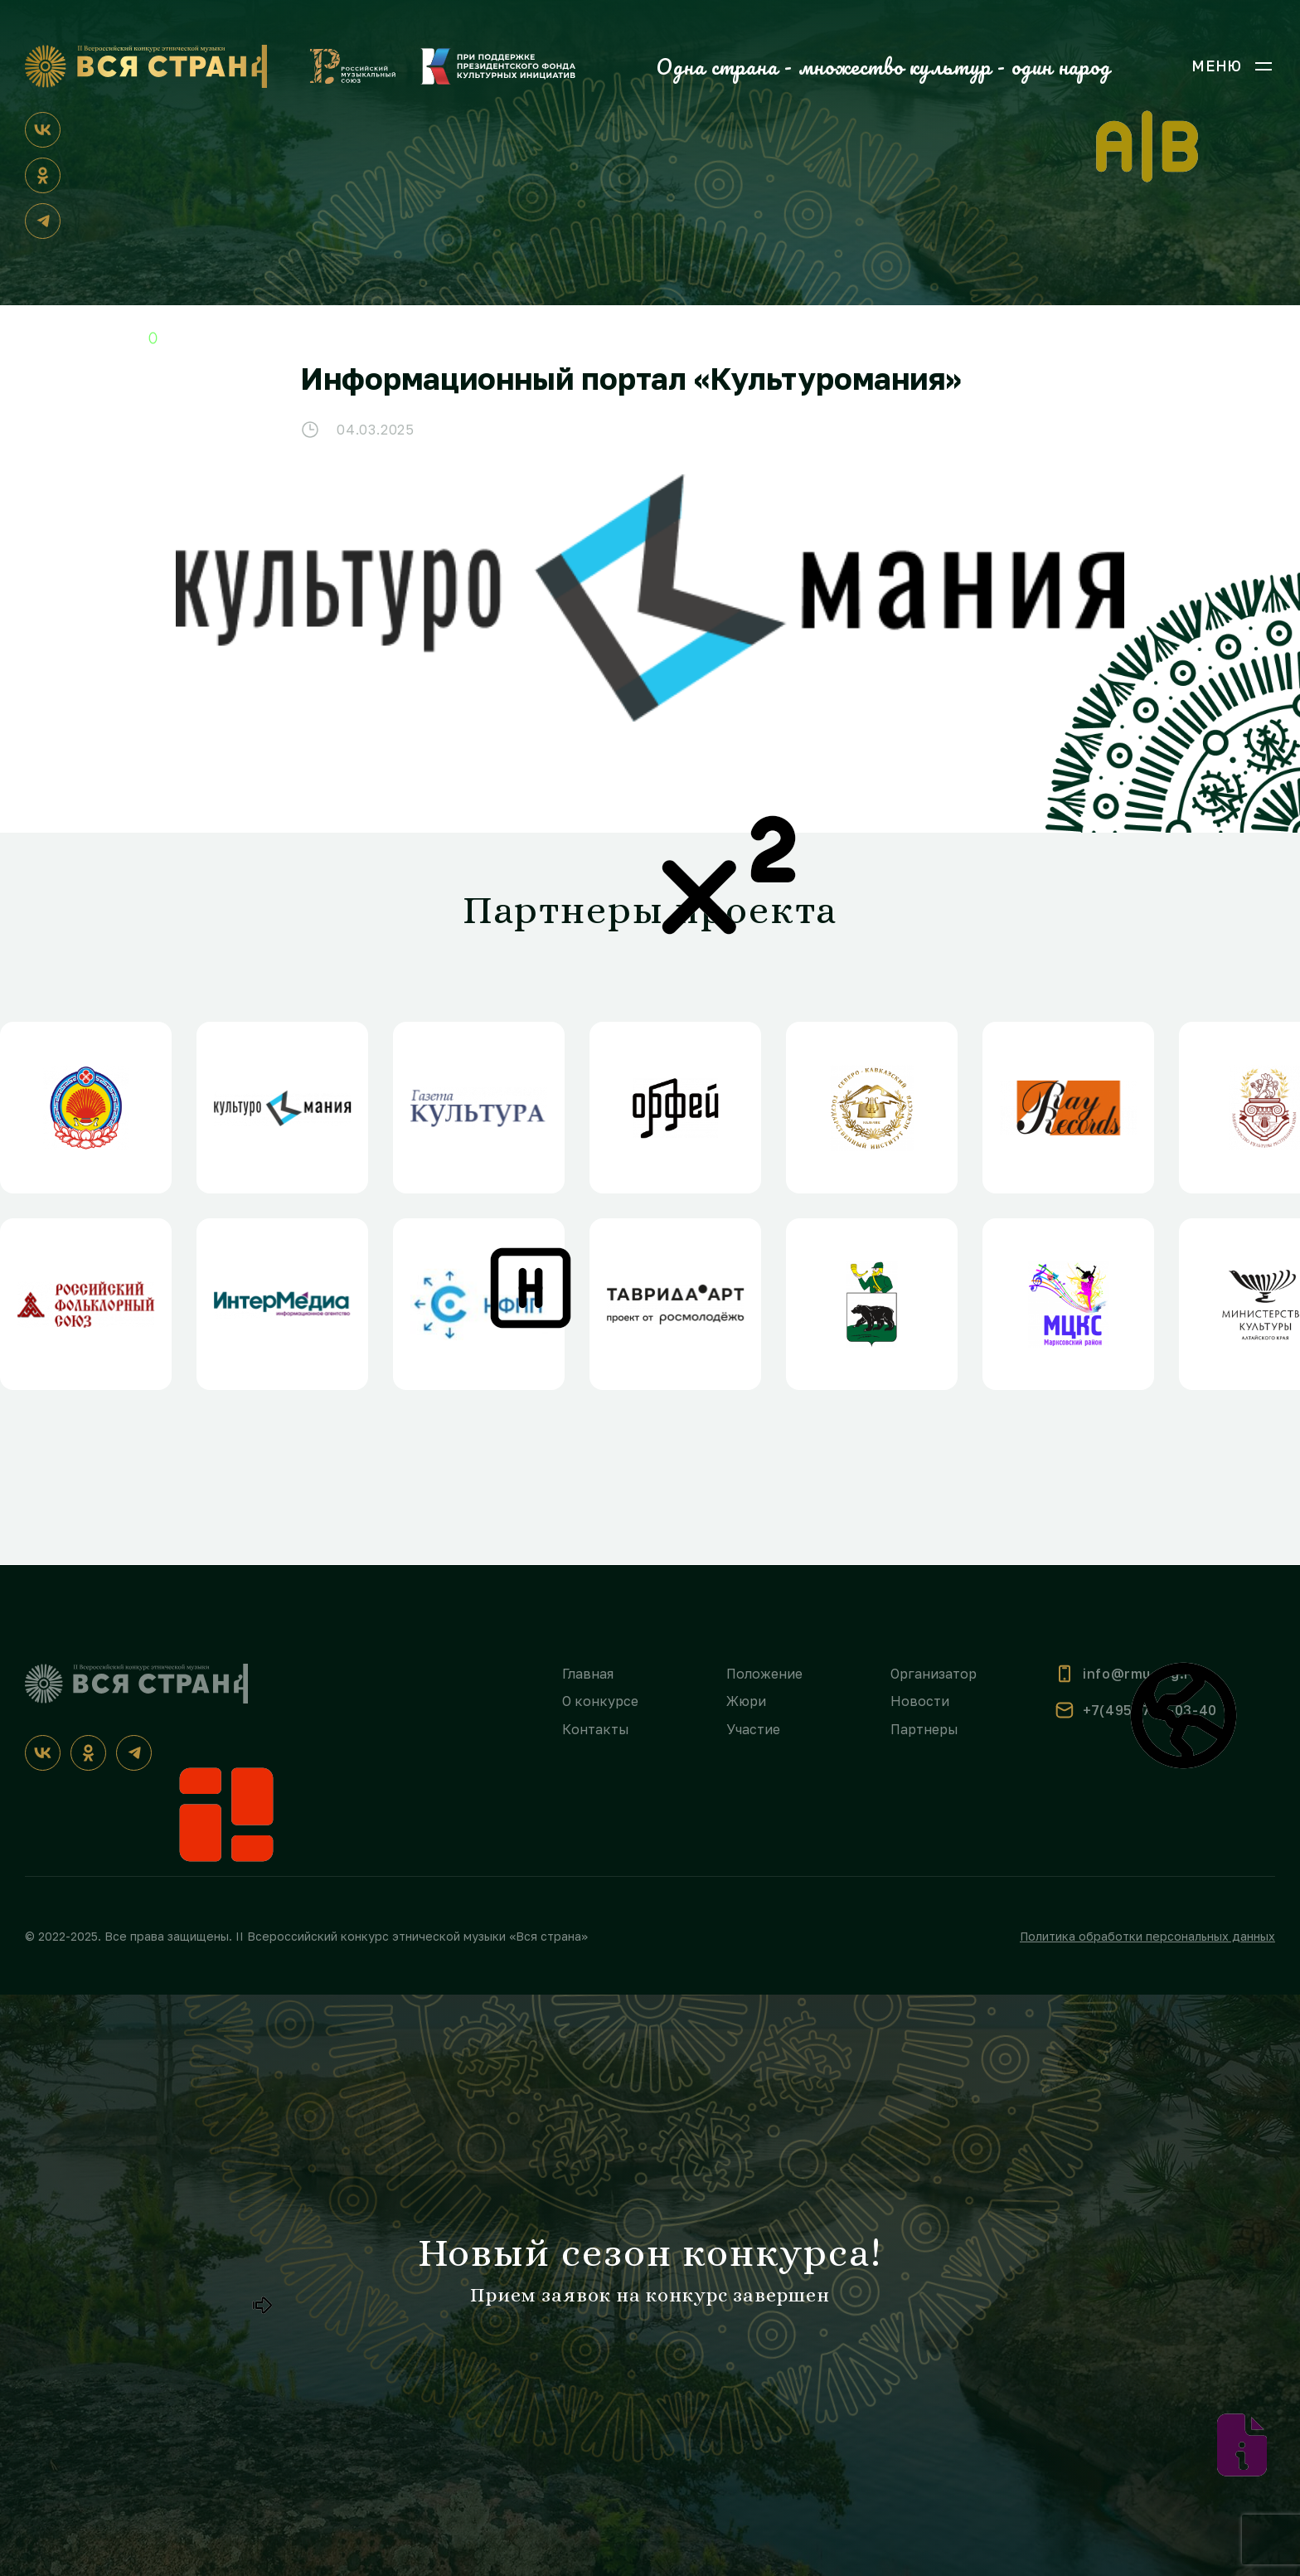 This screenshot has width=1300, height=2576. Describe the element at coordinates (729, 875) in the screenshot. I see `format text as superscript` at that location.